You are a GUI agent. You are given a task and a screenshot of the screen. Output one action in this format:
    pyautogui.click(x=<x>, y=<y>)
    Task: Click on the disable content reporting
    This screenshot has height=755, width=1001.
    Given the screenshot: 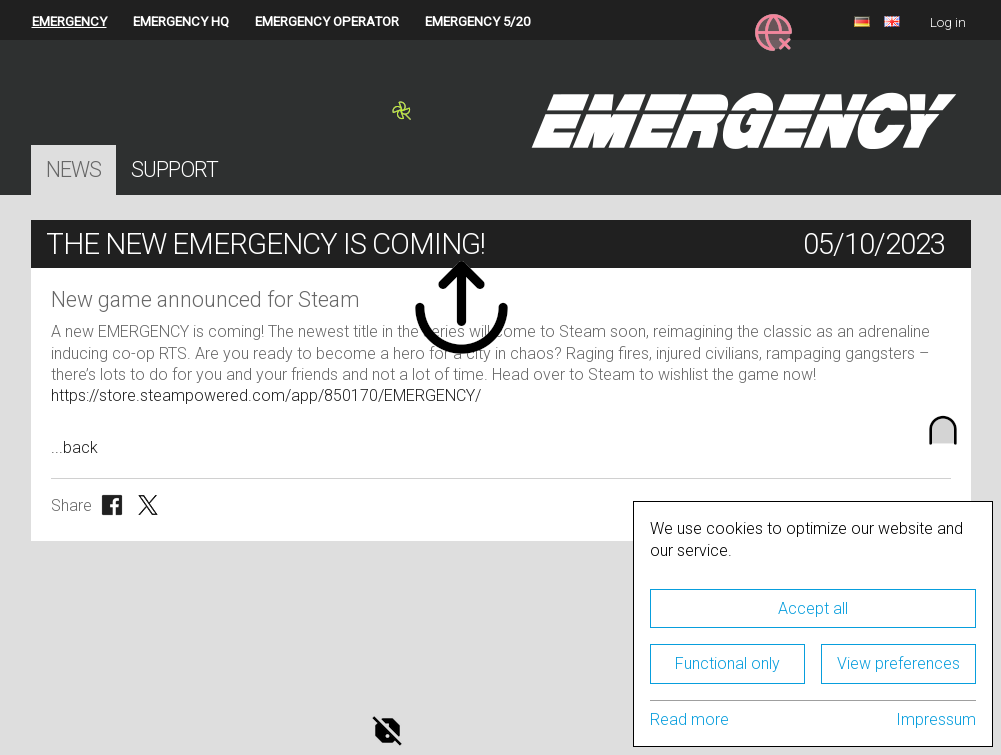 What is the action you would take?
    pyautogui.click(x=387, y=730)
    